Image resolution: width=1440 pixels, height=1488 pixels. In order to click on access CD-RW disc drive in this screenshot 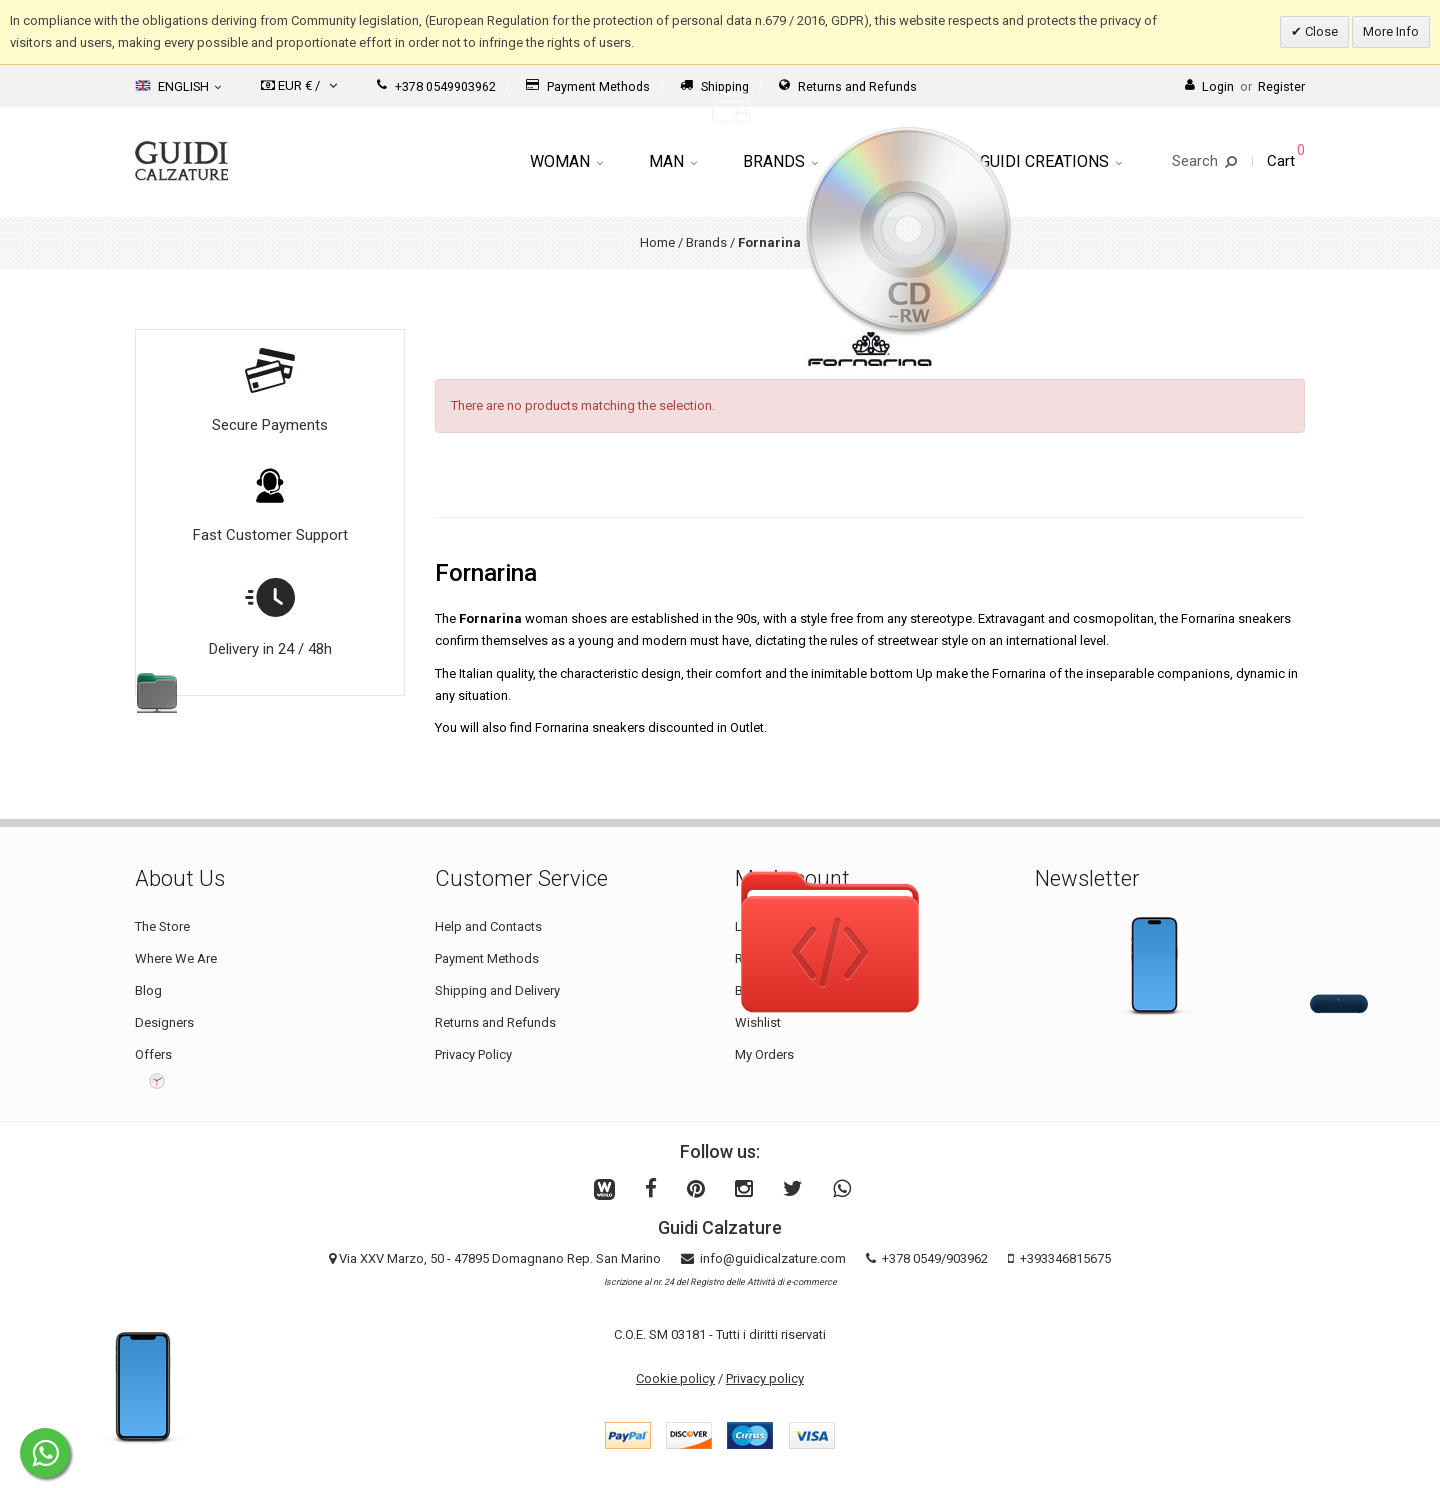, I will do `click(908, 233)`.